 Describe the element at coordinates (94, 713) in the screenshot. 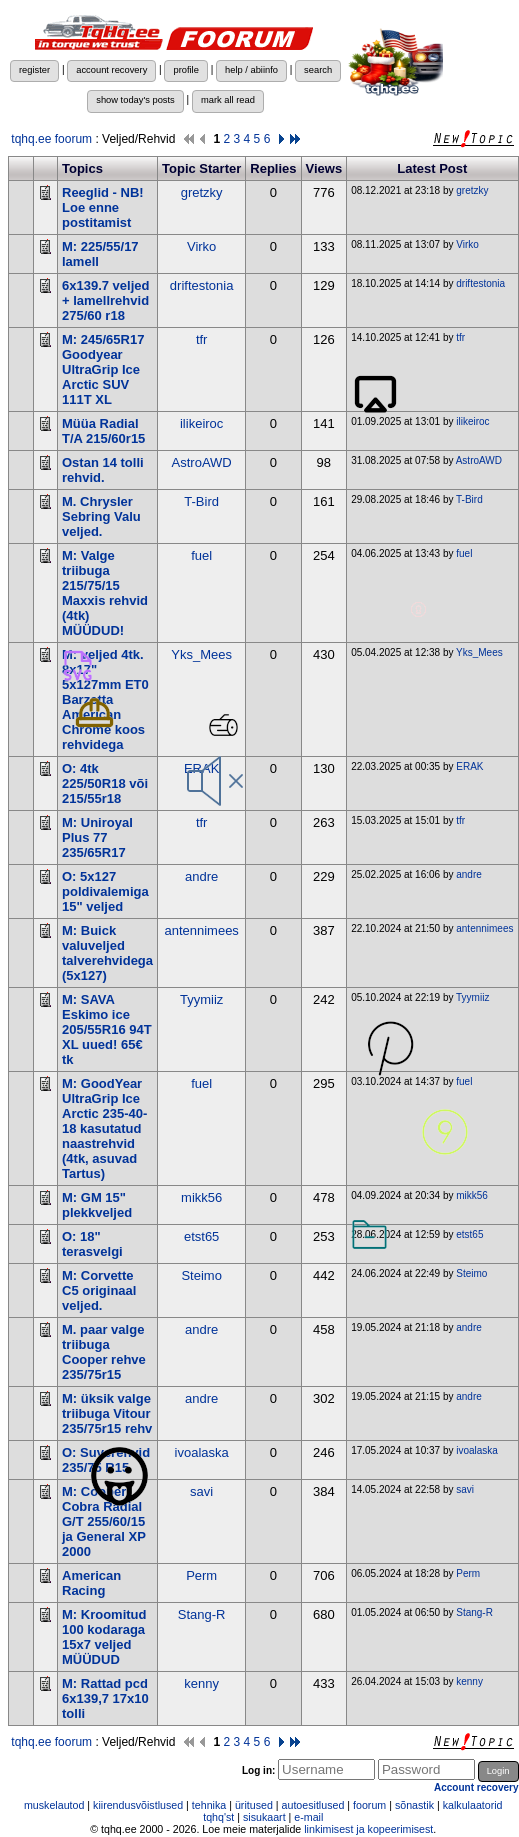

I see `access construction or safety settings` at that location.